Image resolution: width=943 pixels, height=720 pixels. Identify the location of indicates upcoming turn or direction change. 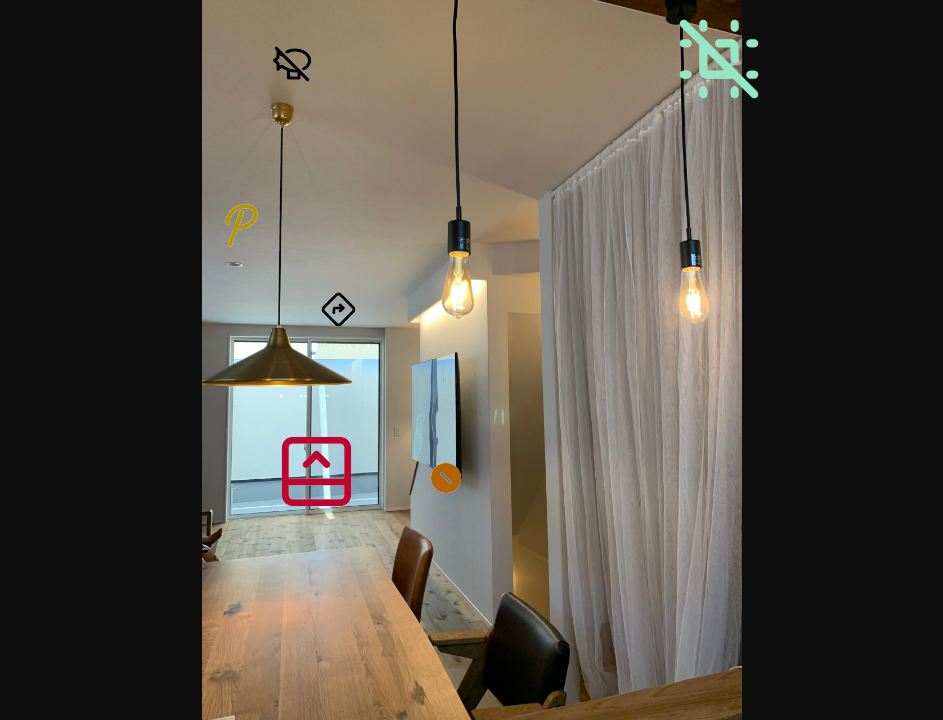
(338, 309).